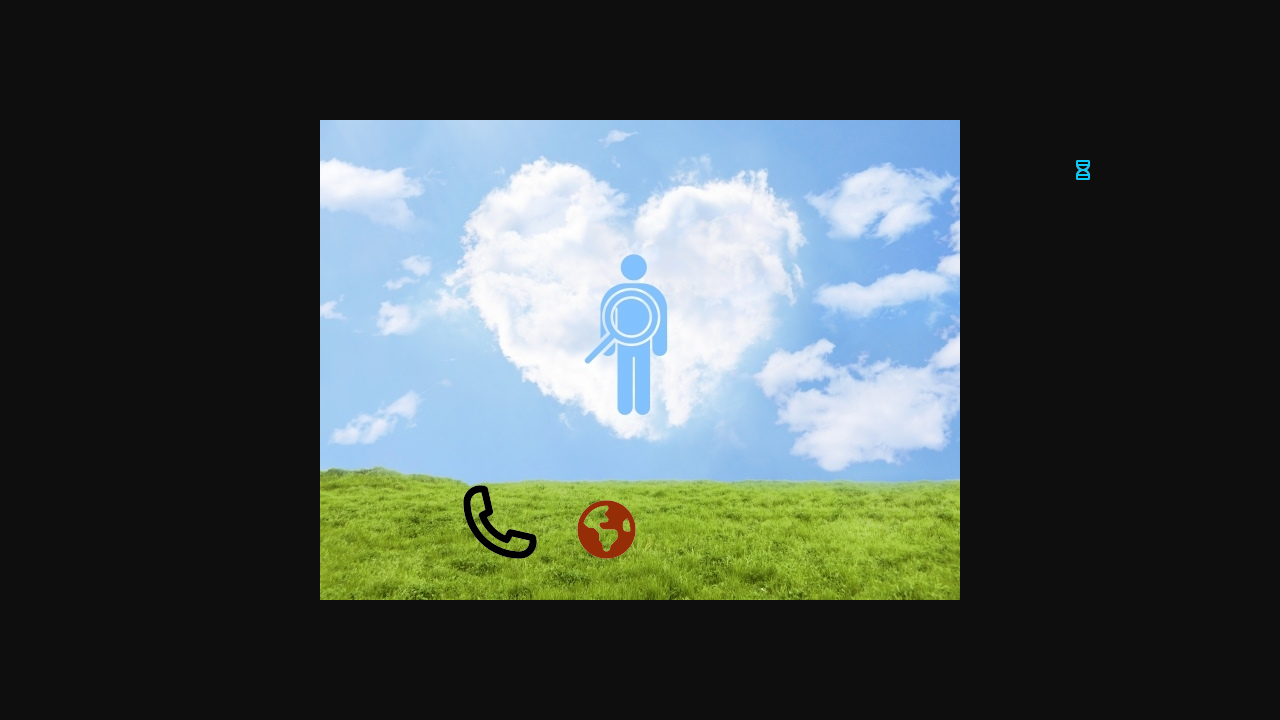 Image resolution: width=1280 pixels, height=720 pixels. I want to click on indicates loading or processing in progress, so click(1083, 170).